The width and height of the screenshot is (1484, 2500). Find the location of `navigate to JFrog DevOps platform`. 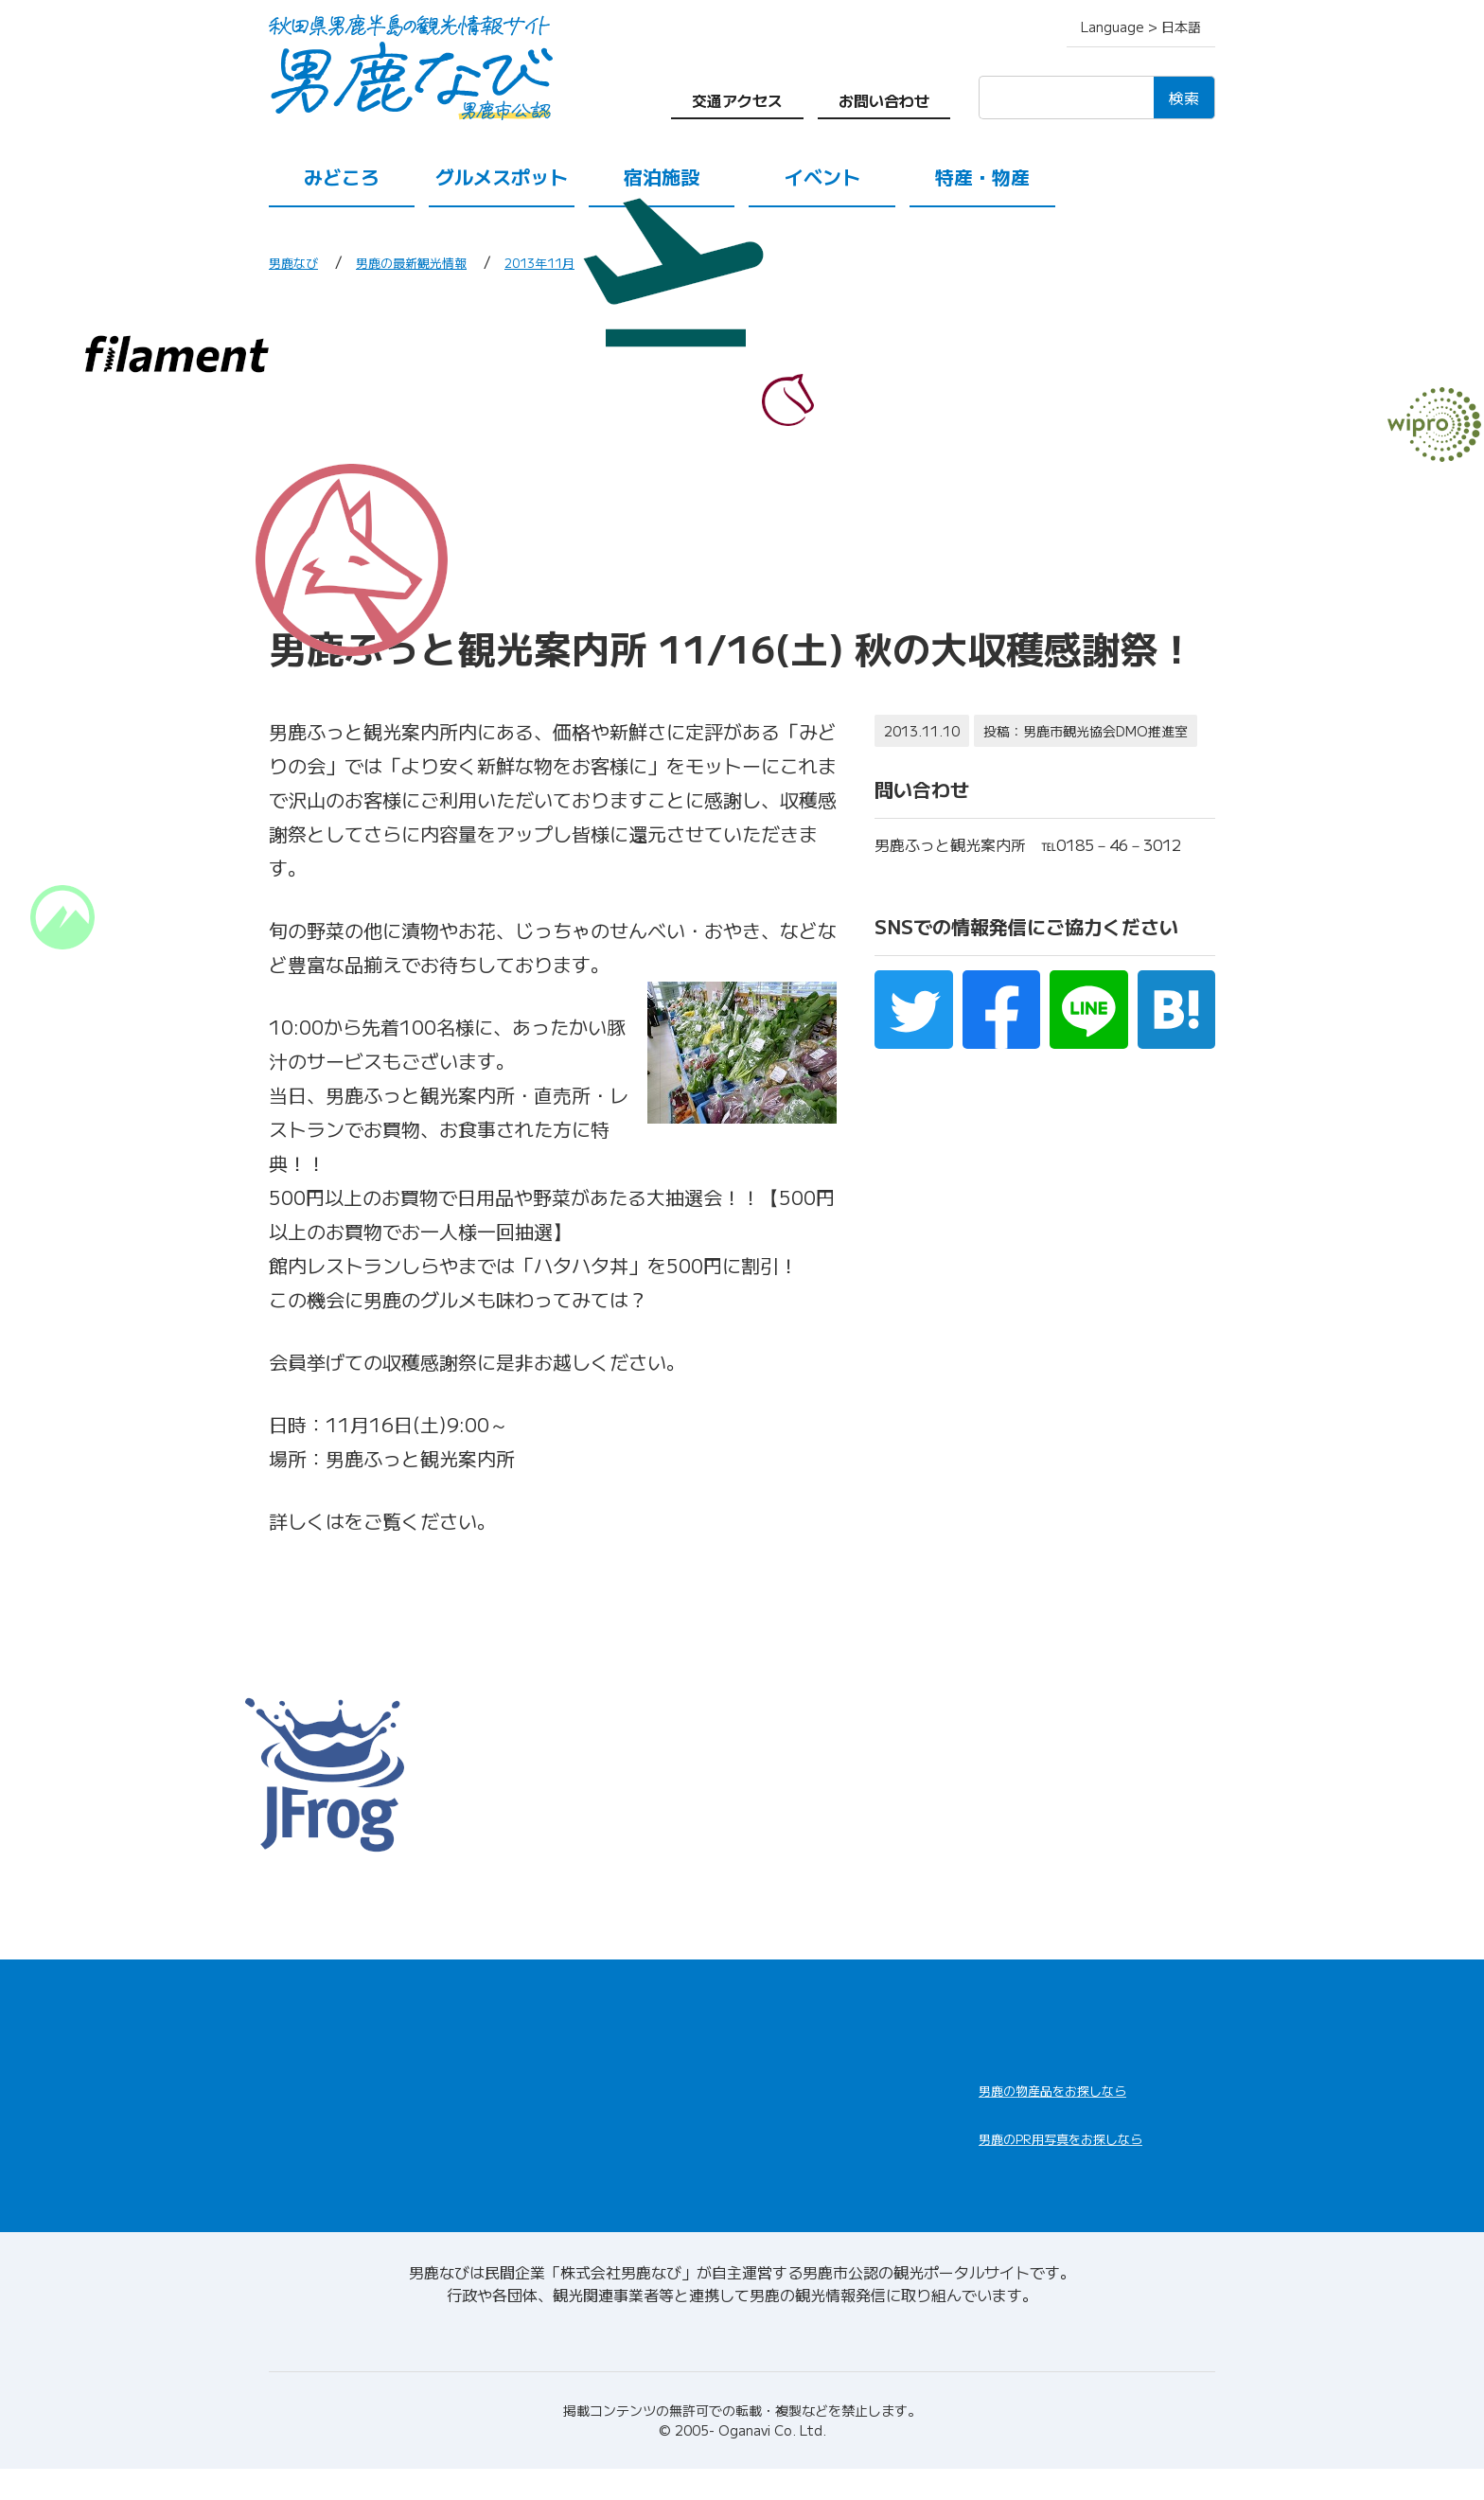

navigate to JFrog DevOps platform is located at coordinates (325, 1775).